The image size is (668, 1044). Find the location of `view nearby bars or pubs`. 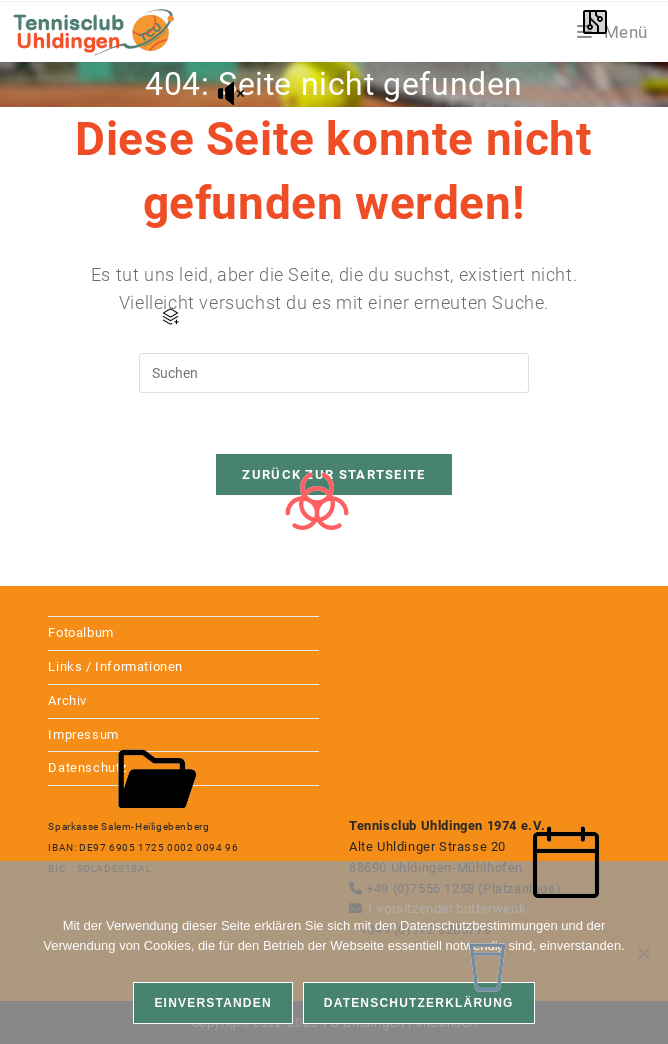

view nearby bars or pubs is located at coordinates (487, 966).